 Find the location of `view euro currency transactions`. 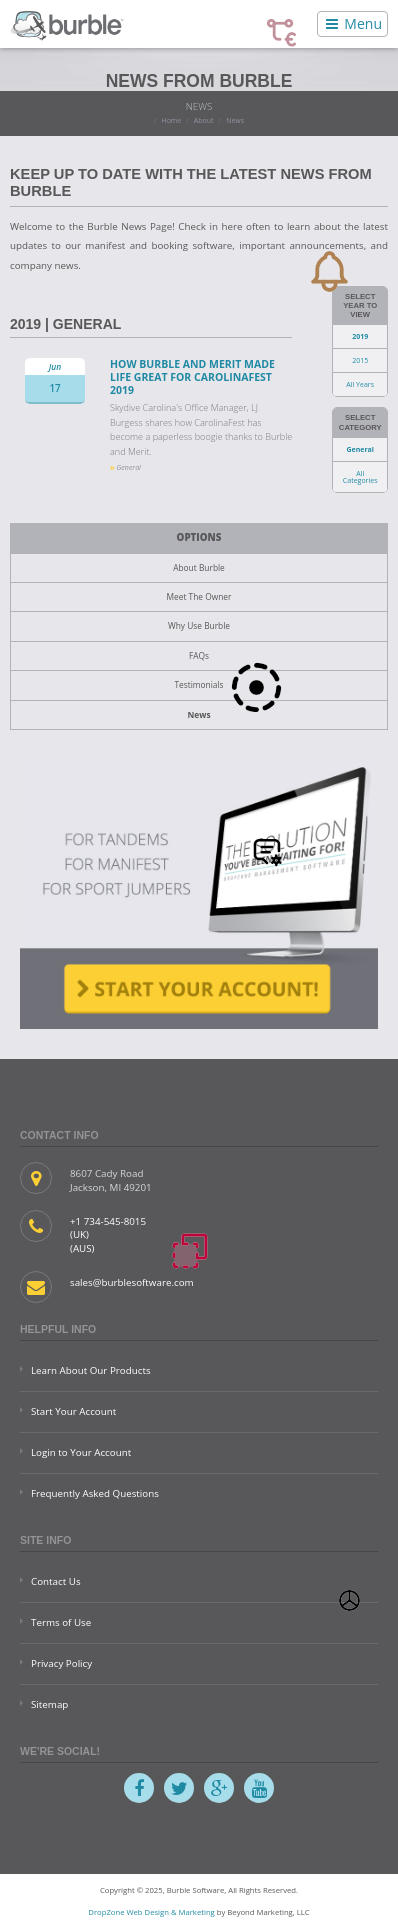

view euro currency transactions is located at coordinates (281, 33).